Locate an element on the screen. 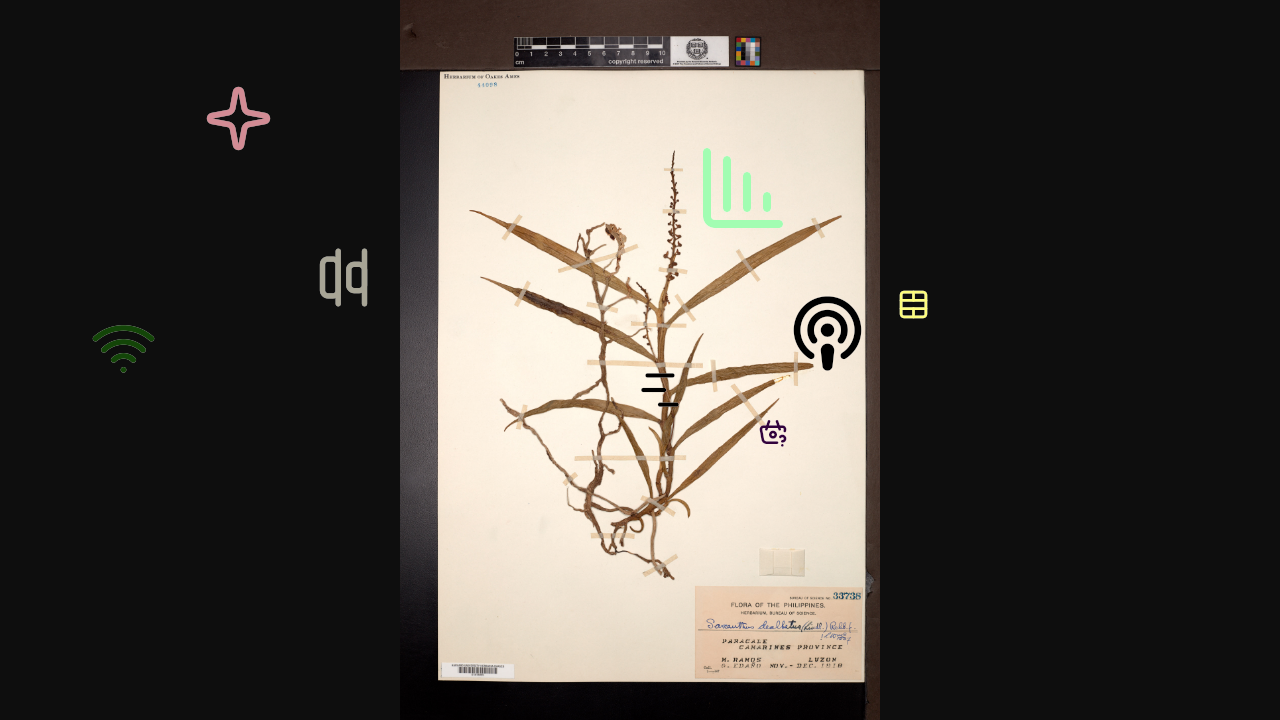 The height and width of the screenshot is (720, 1280). indicates active wireless network connection is located at coordinates (123, 347).